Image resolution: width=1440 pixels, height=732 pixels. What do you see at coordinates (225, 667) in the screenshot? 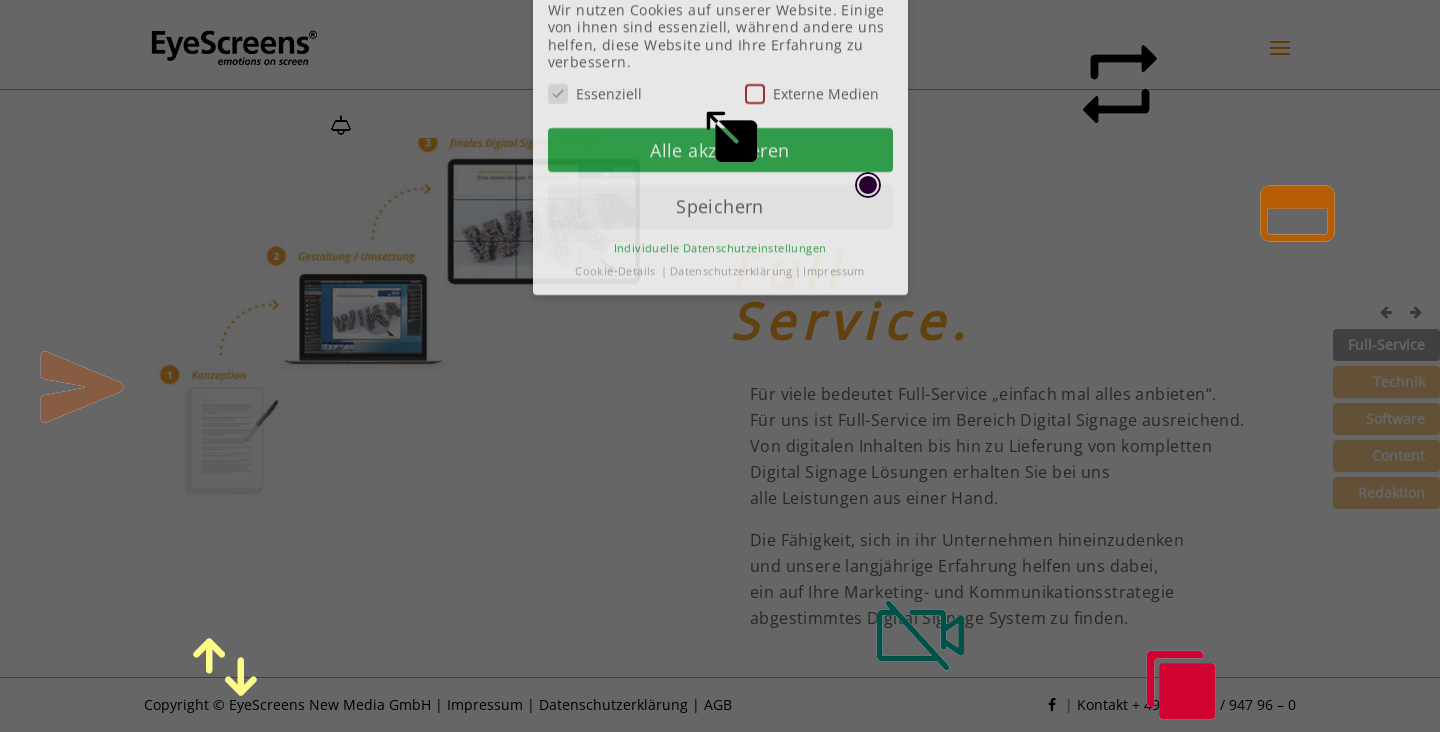
I see `switch the order of items vertically` at bounding box center [225, 667].